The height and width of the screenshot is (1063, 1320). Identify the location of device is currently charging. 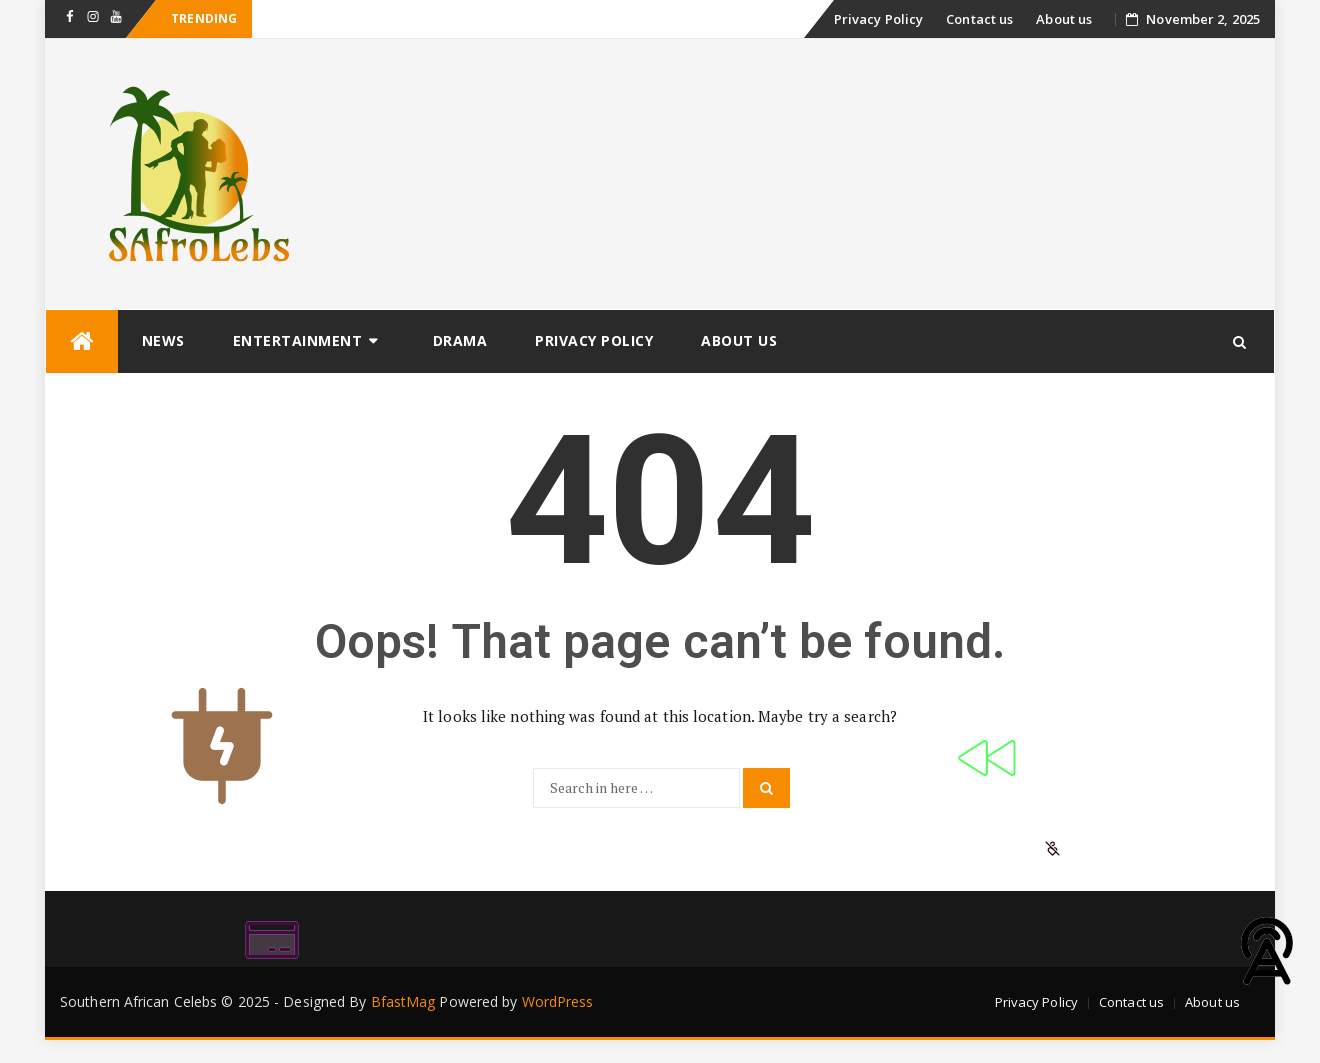
(222, 746).